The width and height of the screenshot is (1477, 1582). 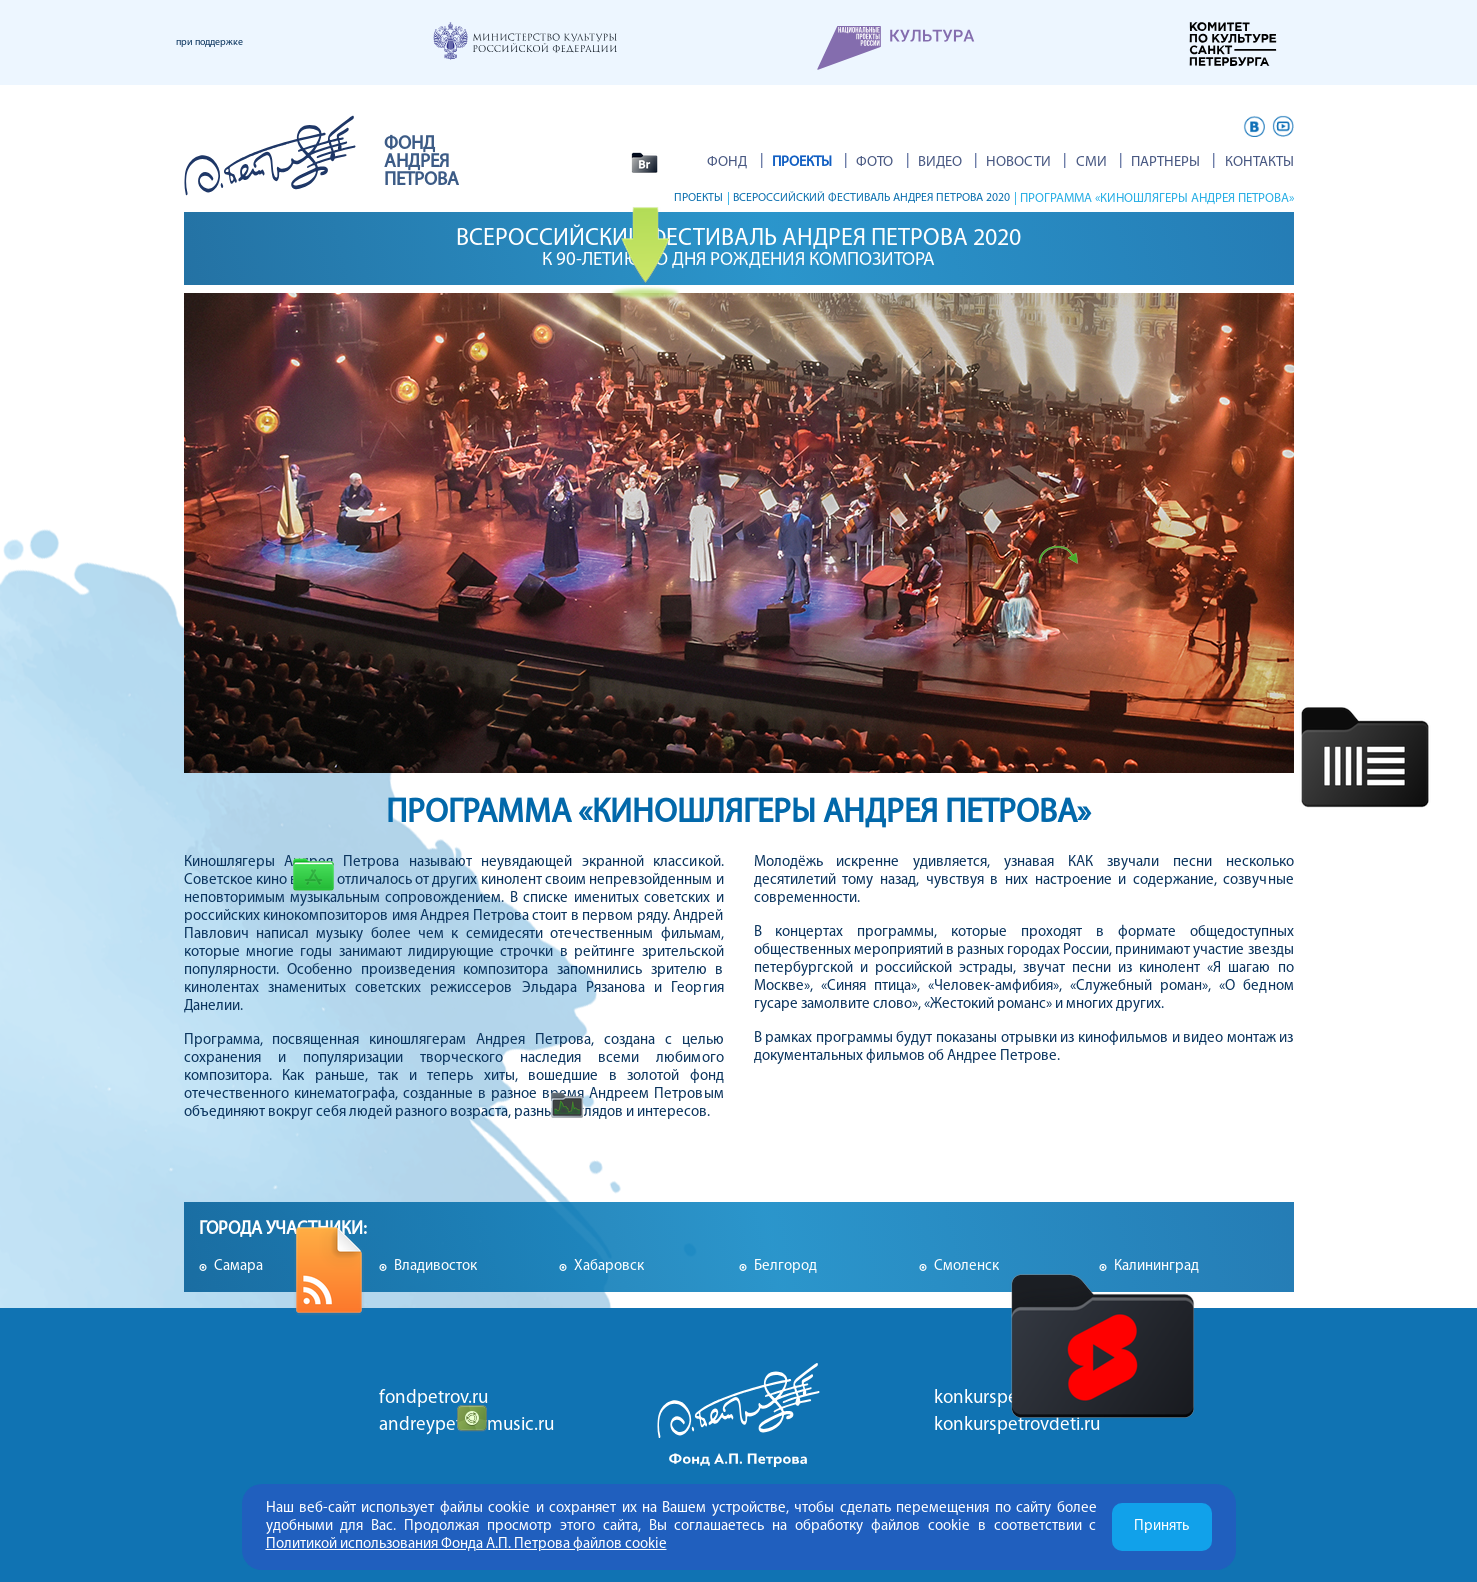 I want to click on open templates folder, so click(x=313, y=874).